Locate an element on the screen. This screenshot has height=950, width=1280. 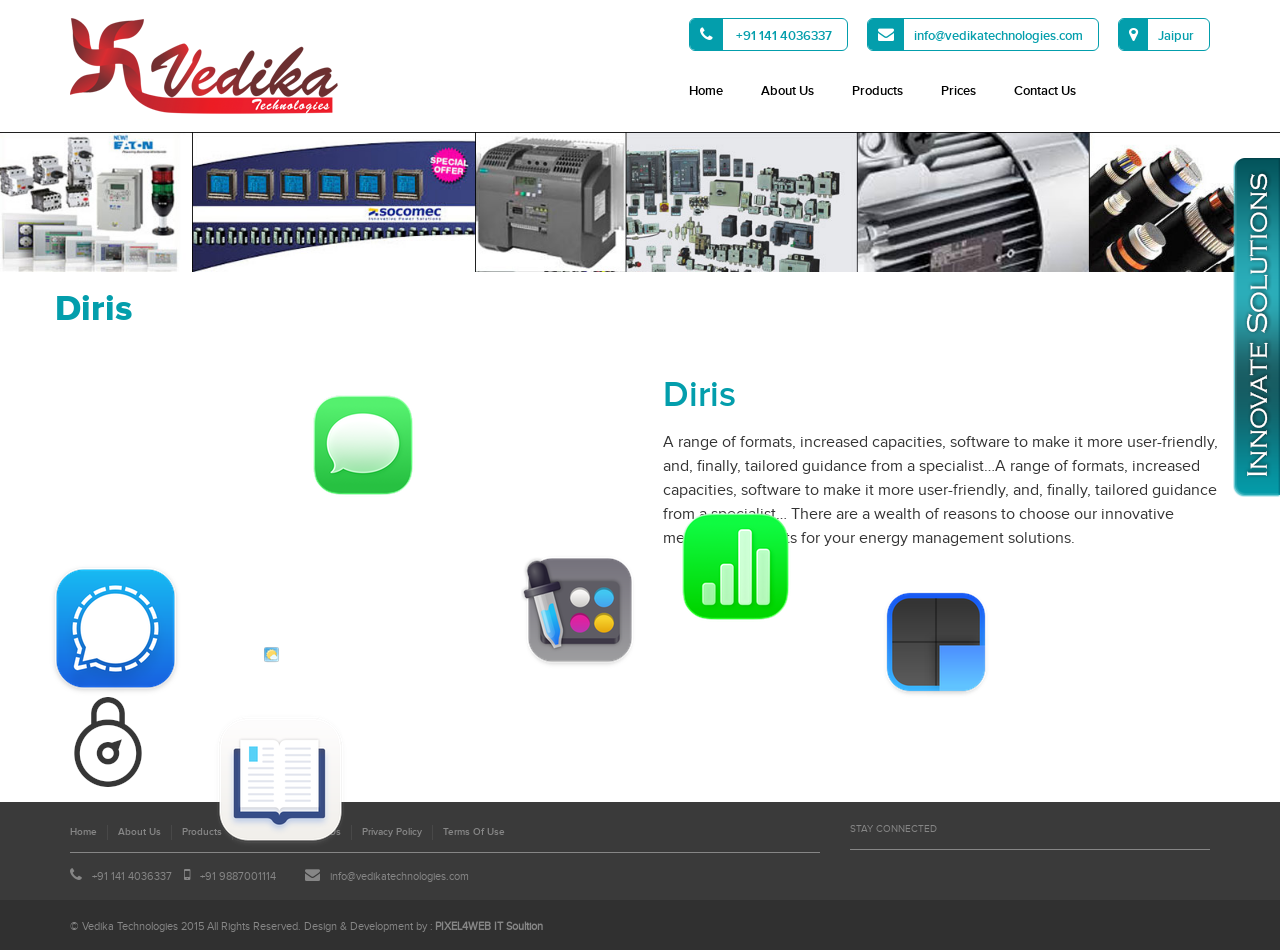
open Signal messenger is located at coordinates (115, 628).